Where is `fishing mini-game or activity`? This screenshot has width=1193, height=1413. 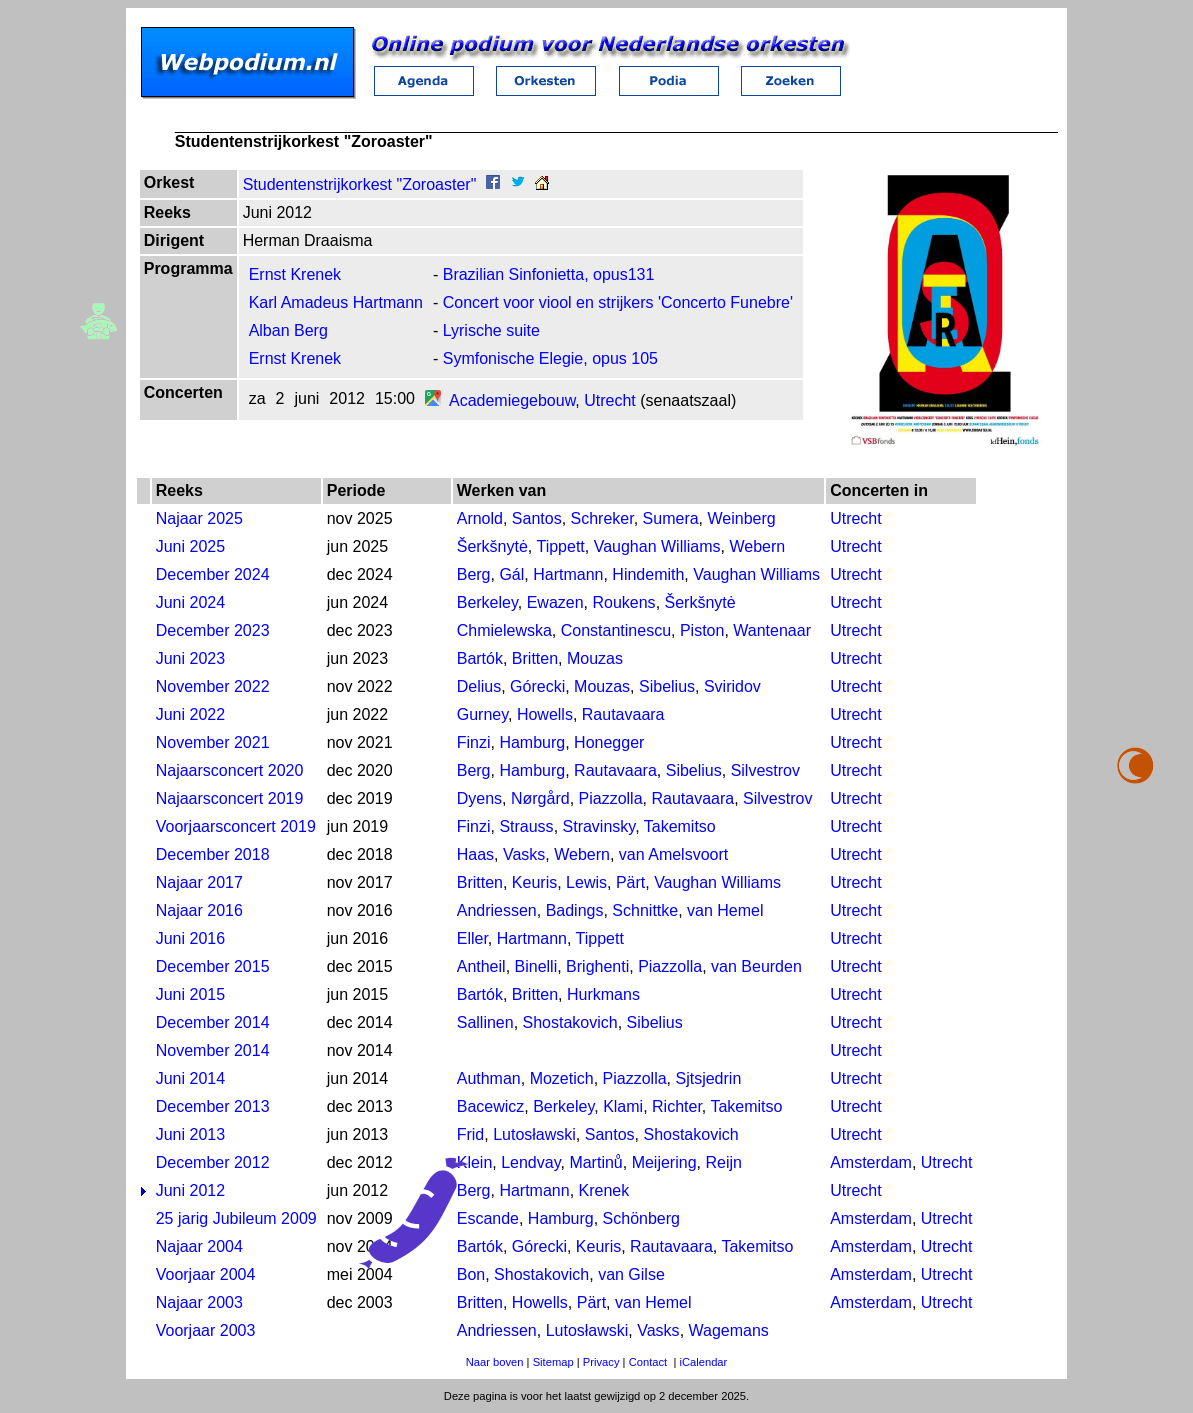
fishing mini-game or activity is located at coordinates (98, 321).